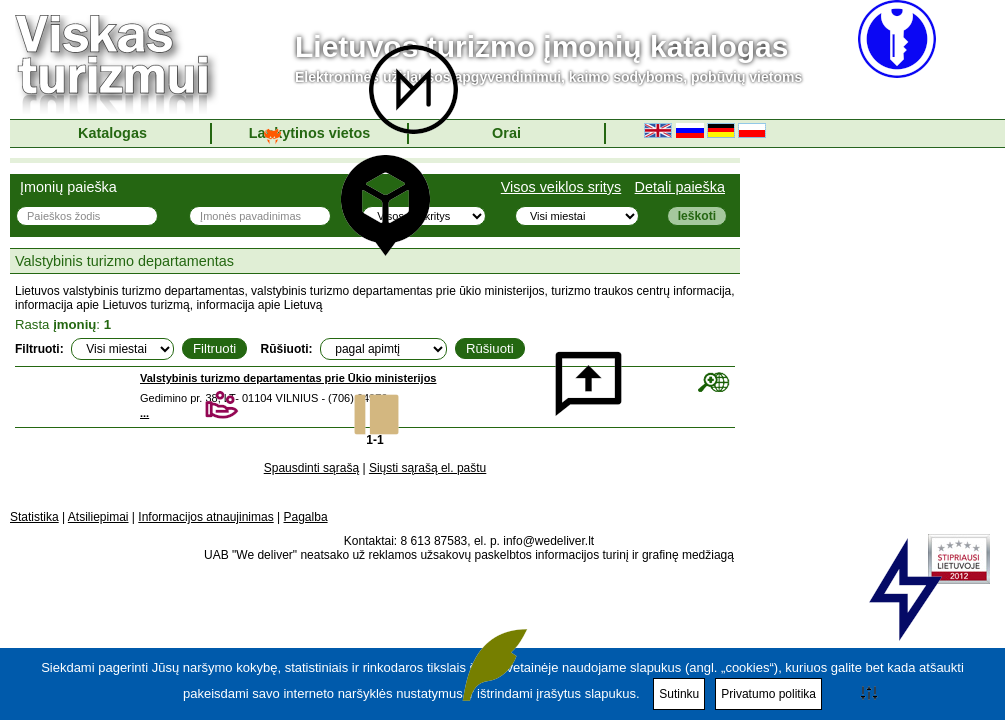 The height and width of the screenshot is (720, 1005). What do you see at coordinates (221, 405) in the screenshot?
I see `make a payment or tip` at bounding box center [221, 405].